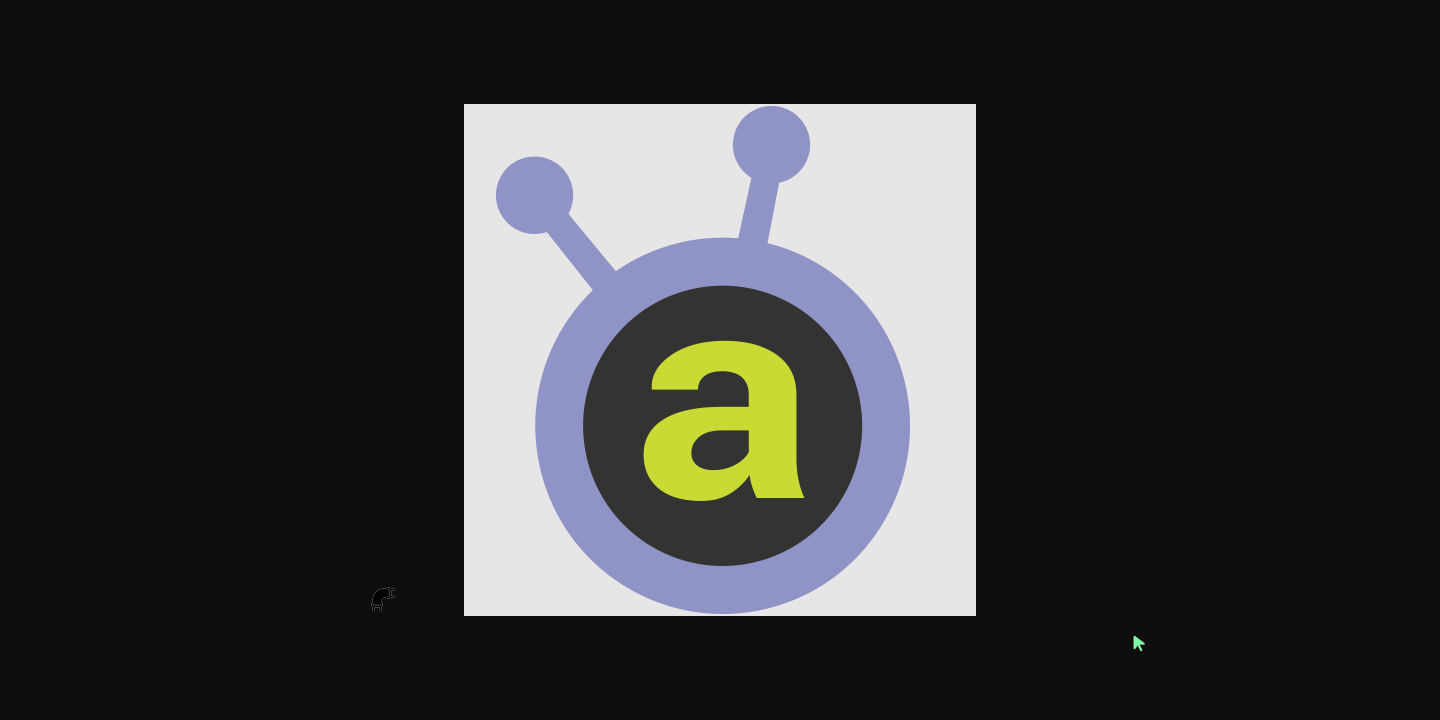 The height and width of the screenshot is (720, 1440). I want to click on cursor or pointer indicator, so click(1138, 643).